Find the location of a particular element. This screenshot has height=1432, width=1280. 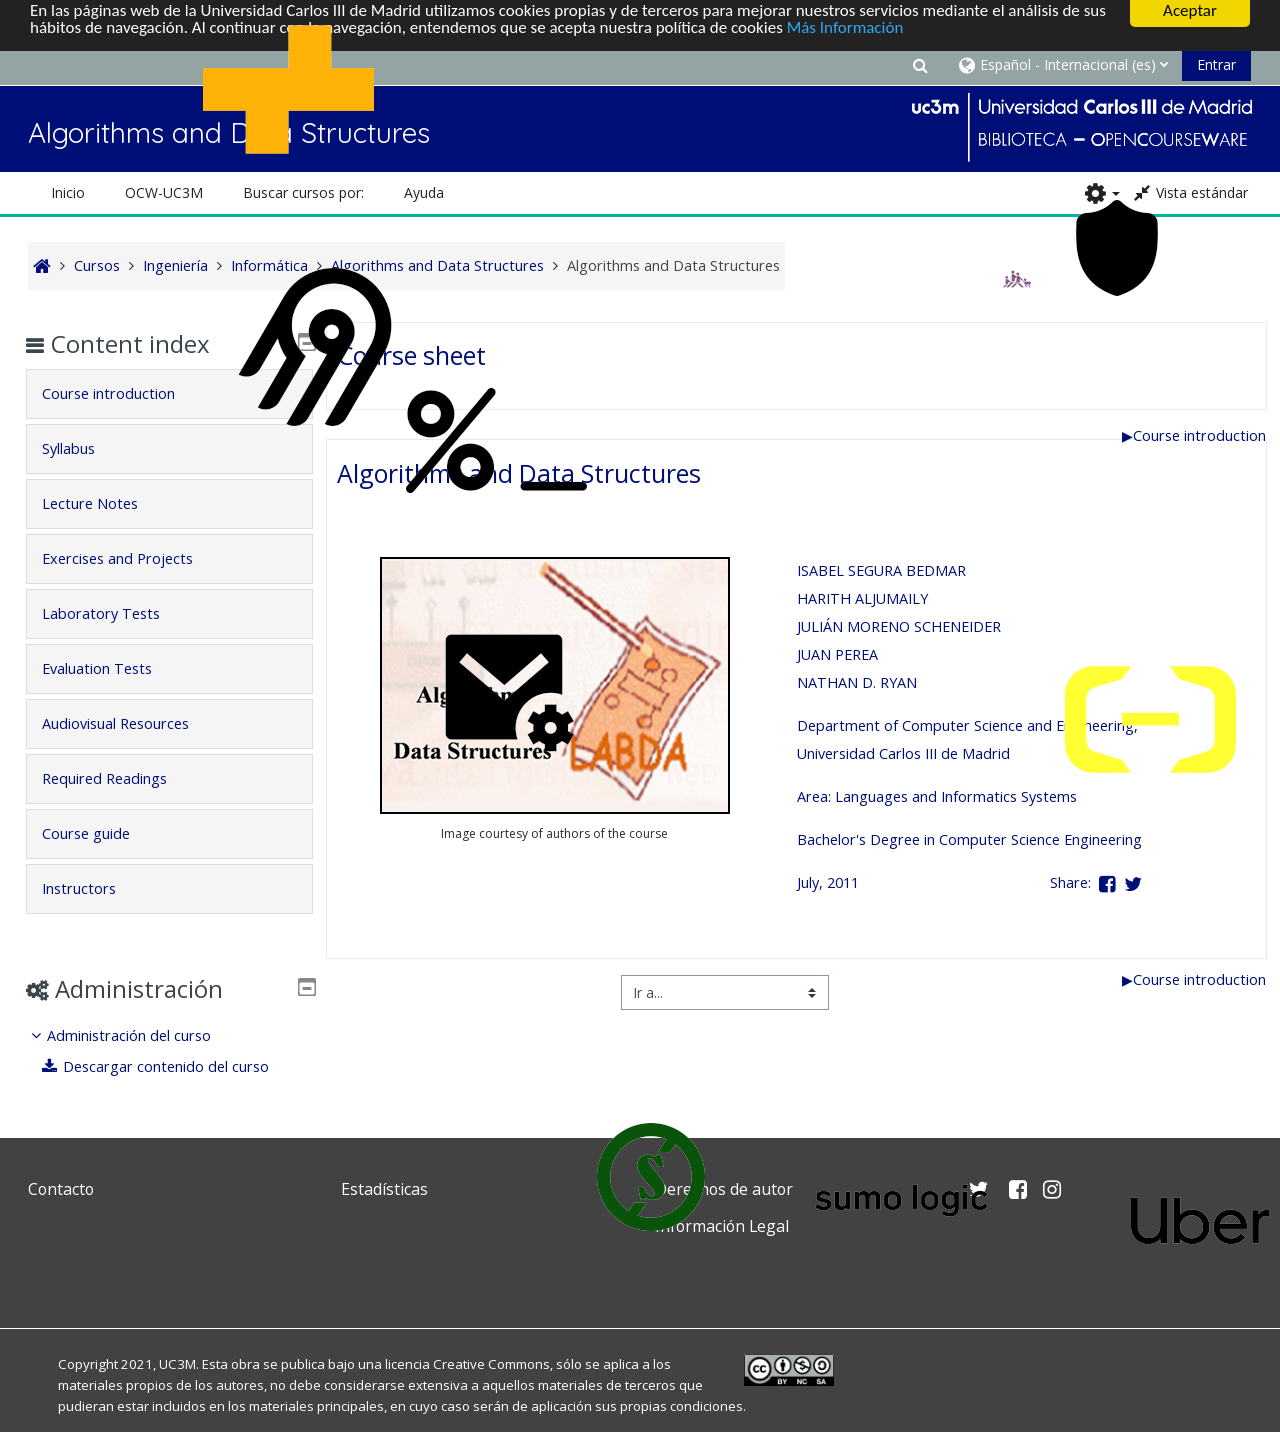

airbyte logo - a data integration platform is located at coordinates (315, 347).